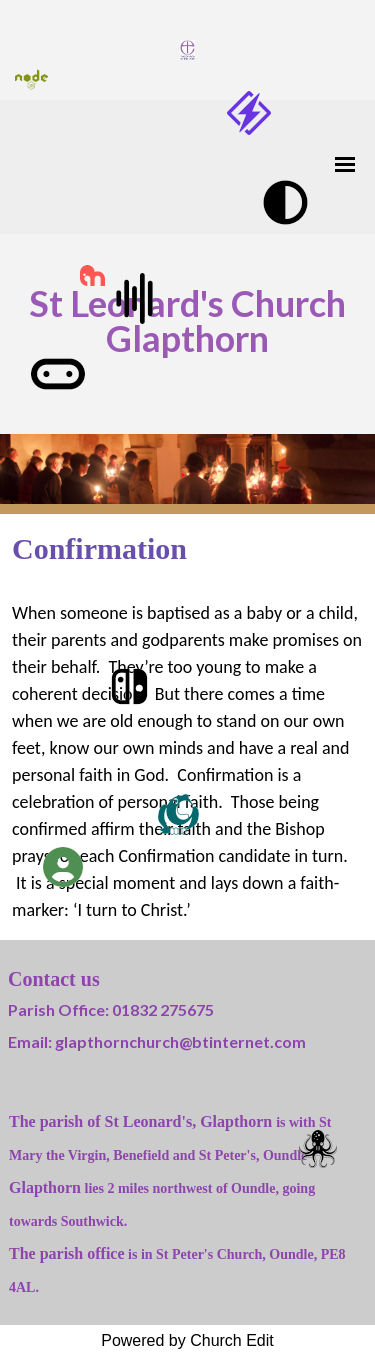 This screenshot has height=1357, width=375. I want to click on testing library logo, so click(318, 1149).